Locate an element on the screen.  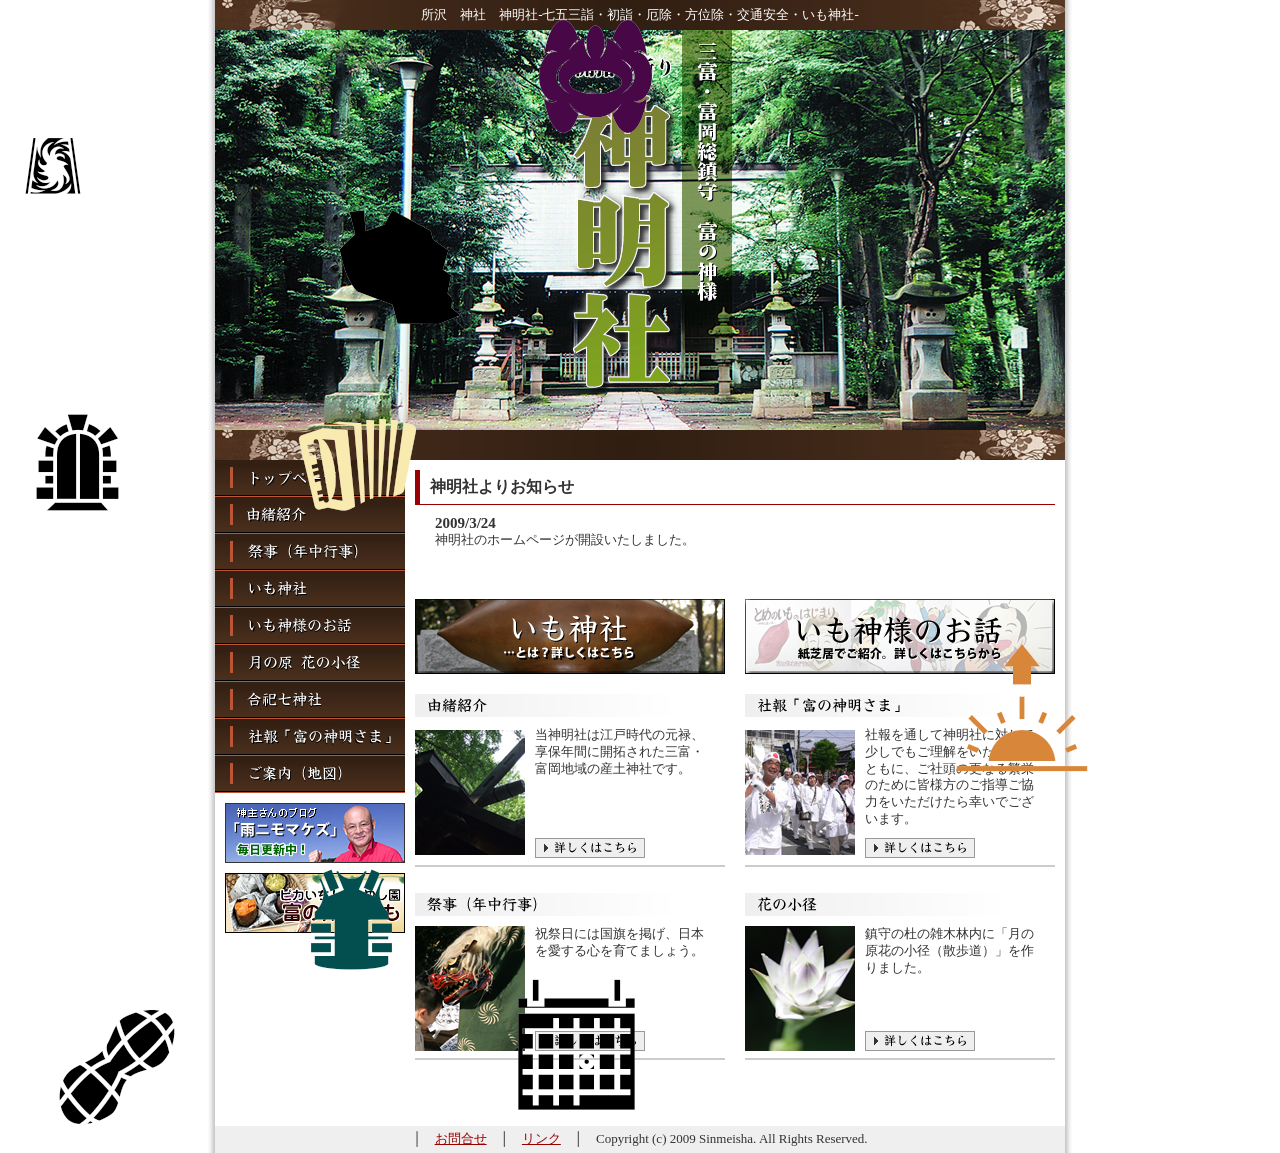
select tanzania as your country or region is located at coordinates (400, 267).